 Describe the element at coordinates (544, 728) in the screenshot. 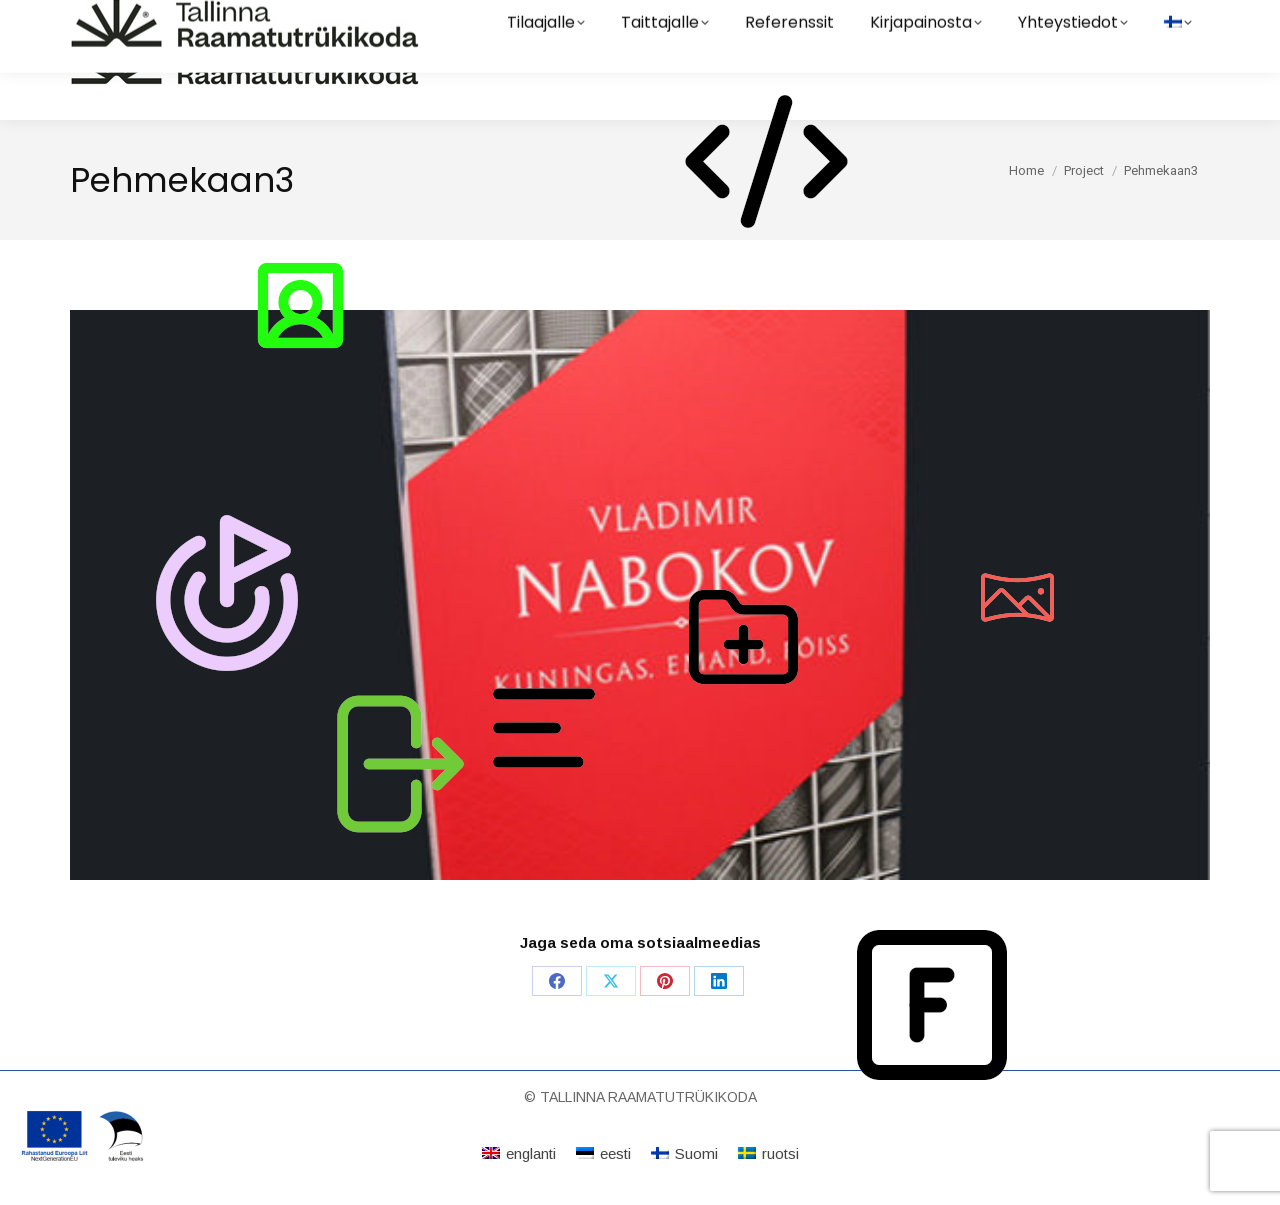

I see `align text to the left` at that location.